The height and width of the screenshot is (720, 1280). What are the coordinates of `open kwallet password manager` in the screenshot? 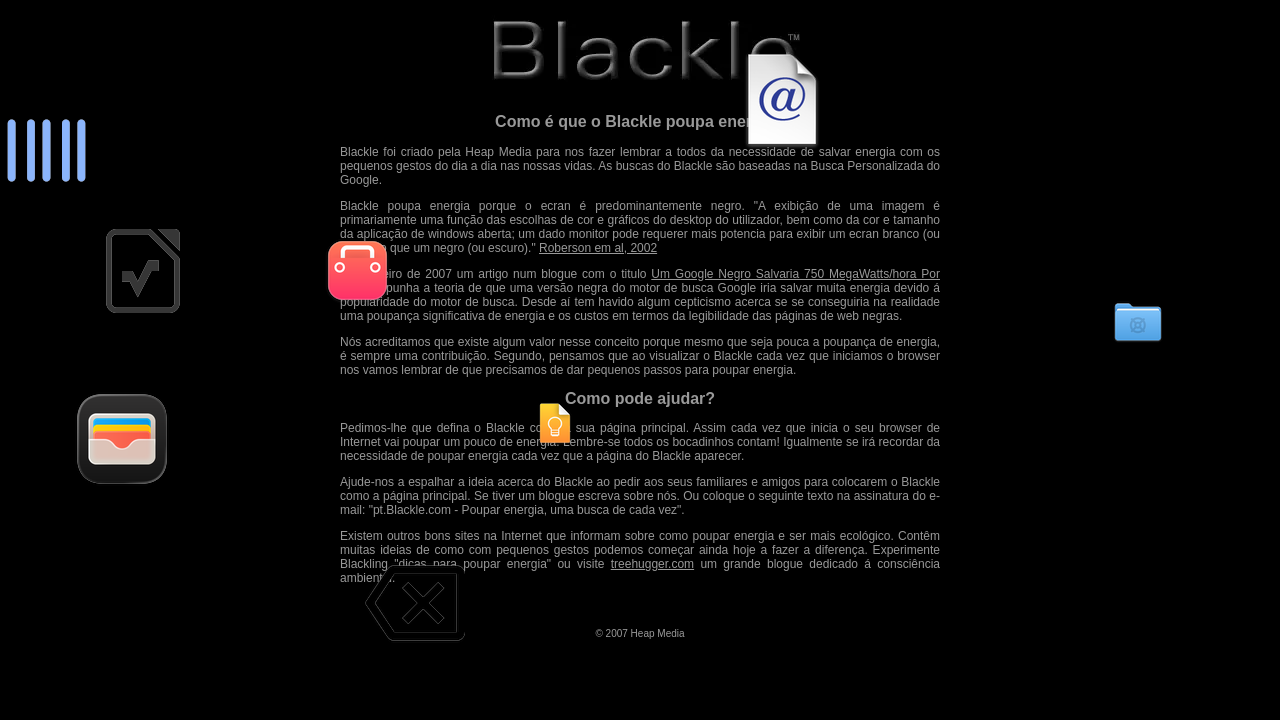 It's located at (122, 439).